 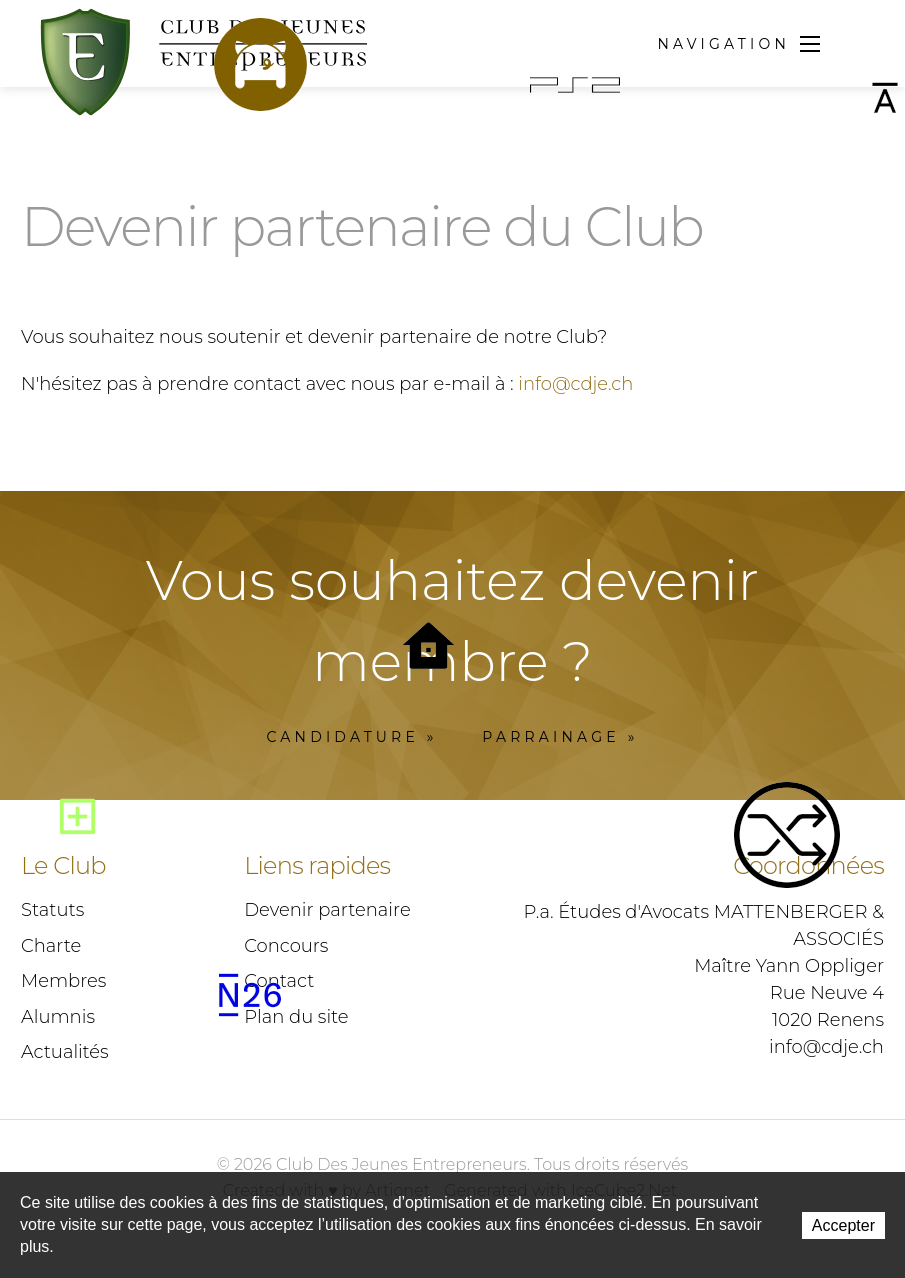 I want to click on add a new item or create new content, so click(x=77, y=816).